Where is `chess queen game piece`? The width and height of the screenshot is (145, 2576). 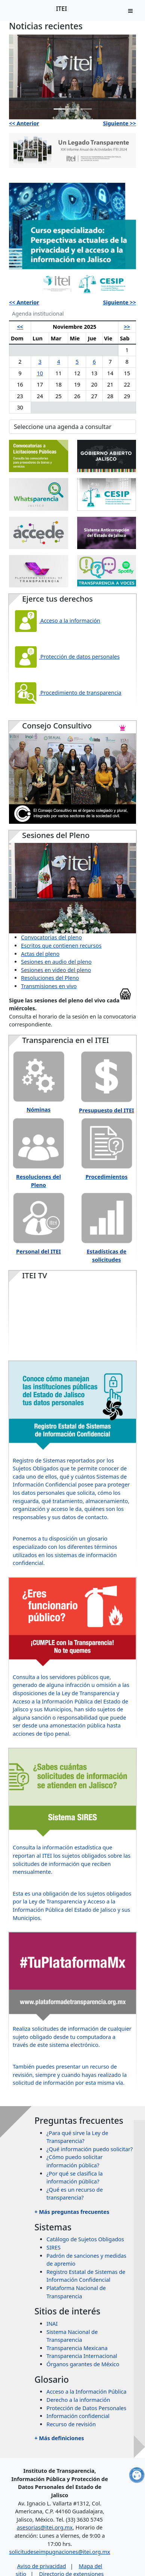
chess queen game piece is located at coordinates (123, 727).